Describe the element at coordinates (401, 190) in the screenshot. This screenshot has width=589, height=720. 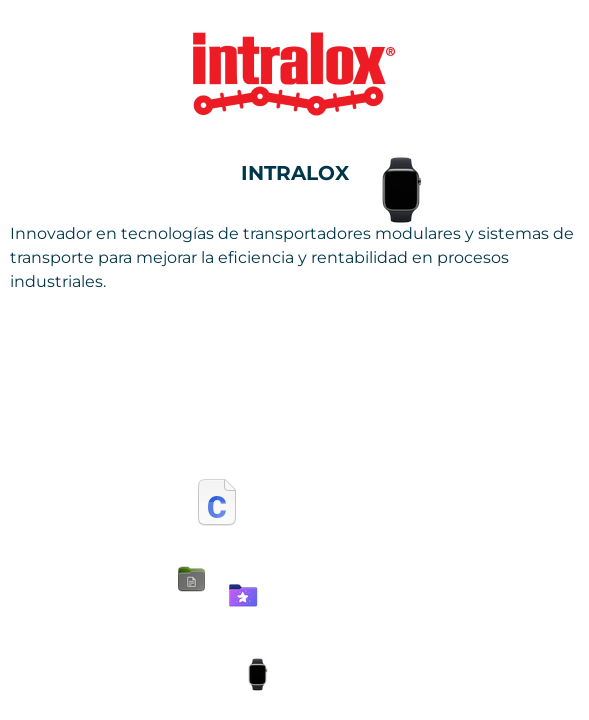
I see `apple watch series 8 device icon` at that location.